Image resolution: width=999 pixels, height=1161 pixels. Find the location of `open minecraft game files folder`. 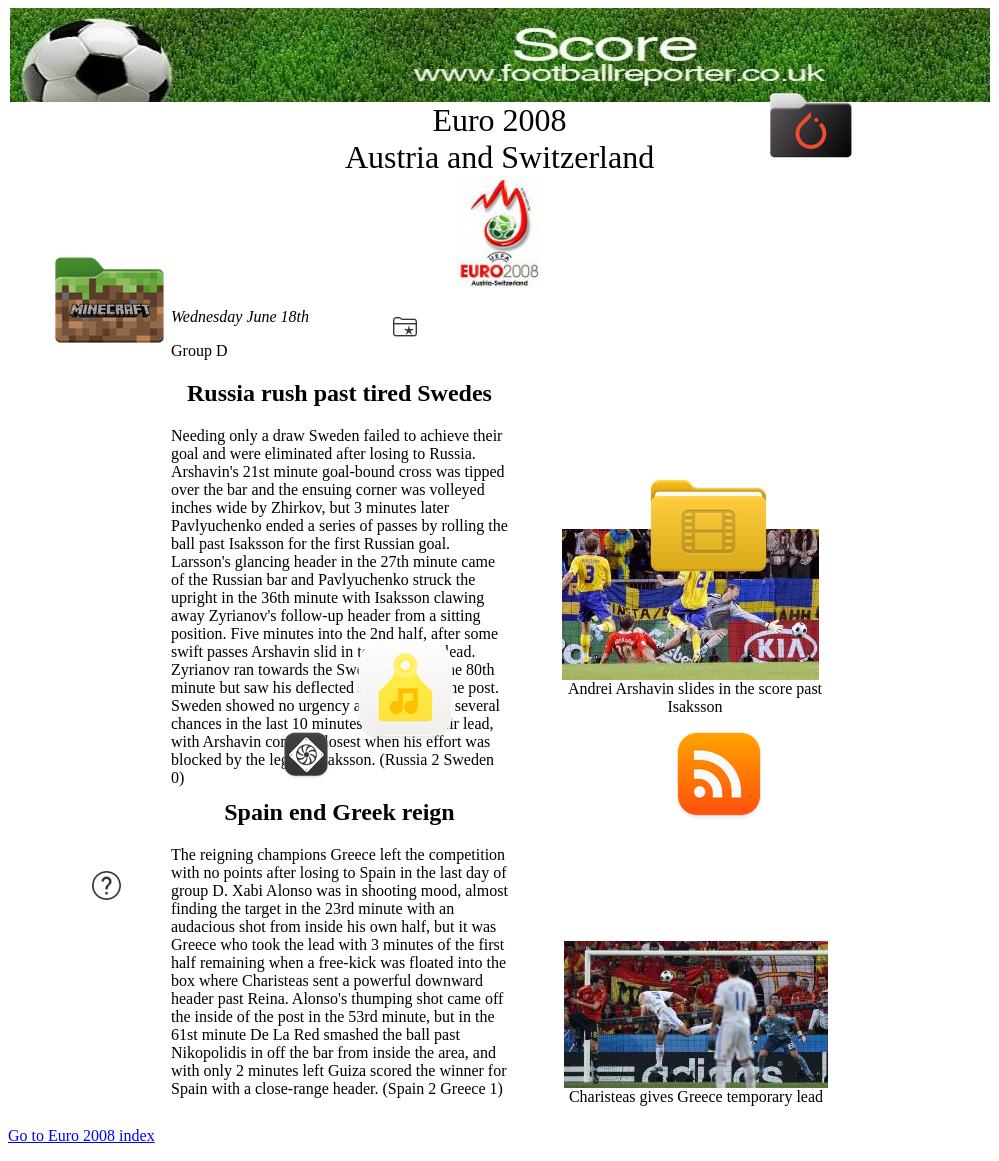

open minecraft game files folder is located at coordinates (109, 303).